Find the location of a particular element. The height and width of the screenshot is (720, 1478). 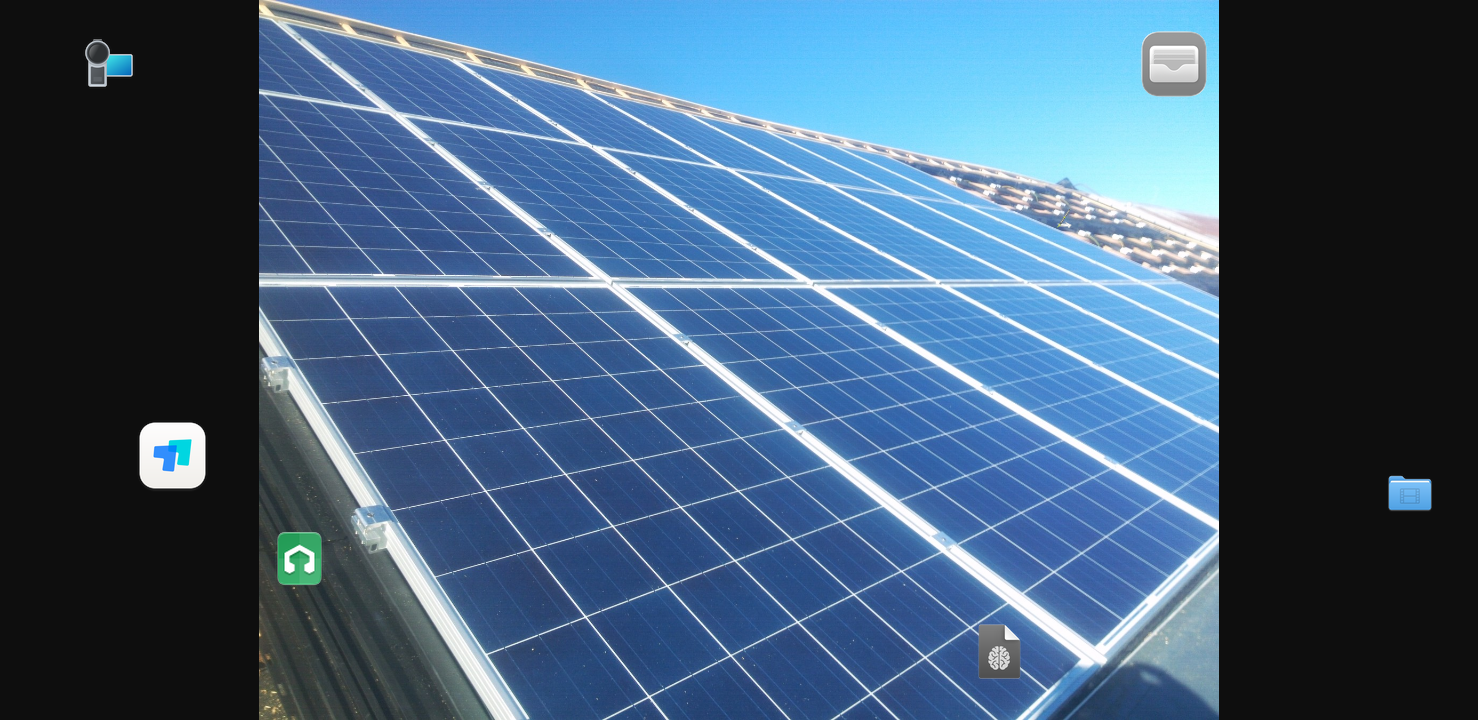

set text direction to left-to-right is located at coordinates (1063, 218).